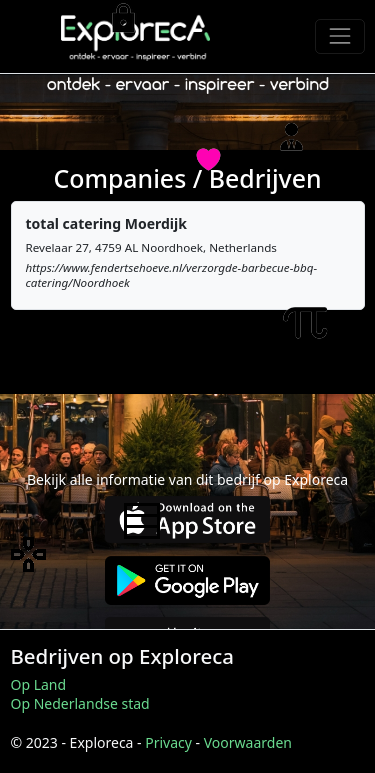  Describe the element at coordinates (142, 521) in the screenshot. I see `view data in table row format` at that location.